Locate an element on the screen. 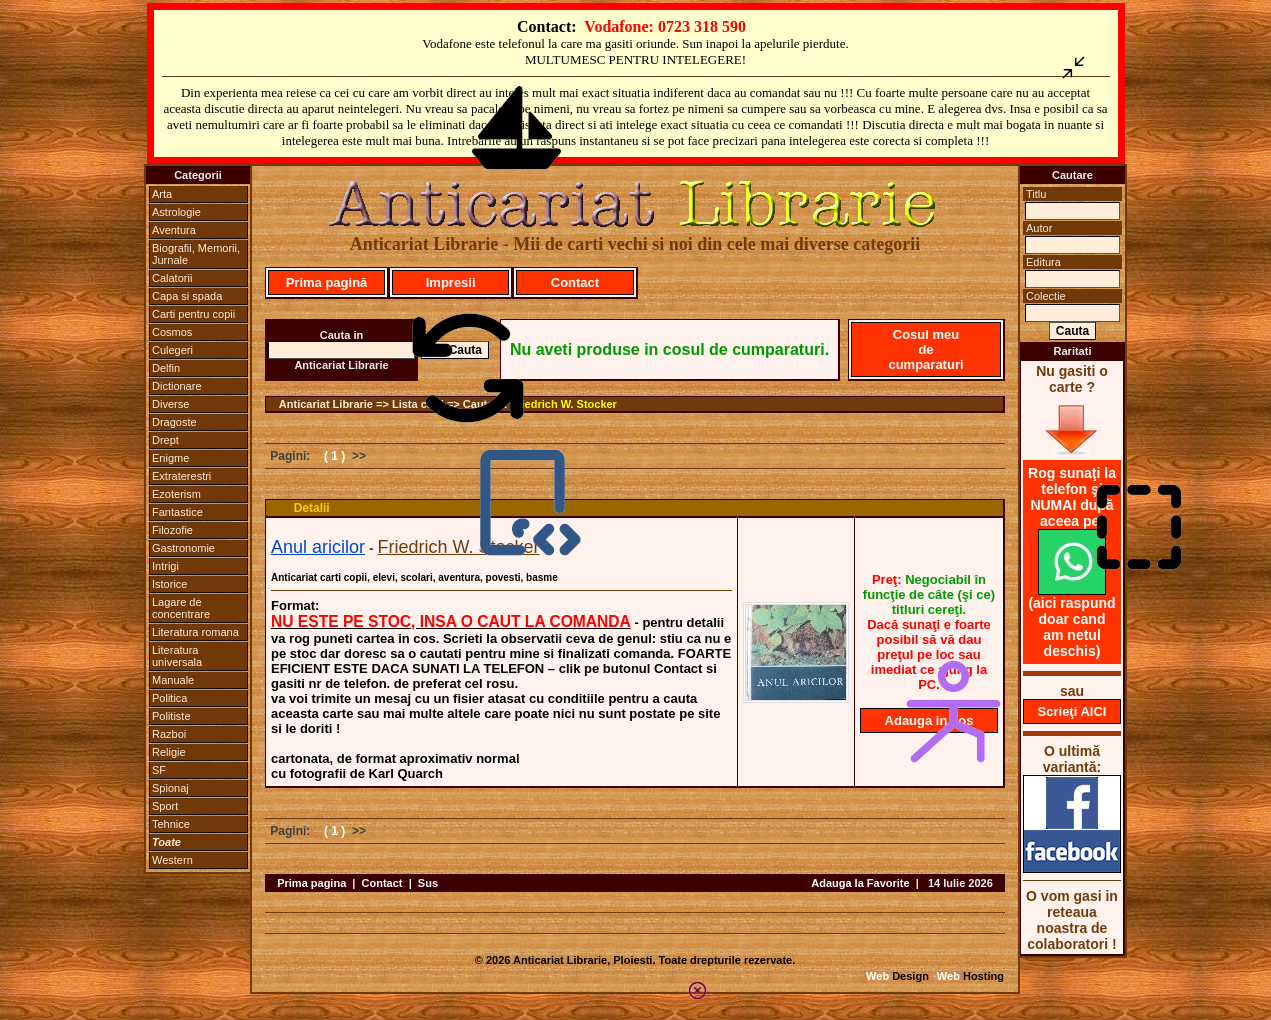 This screenshot has width=1271, height=1020. close or dismiss a dialog is located at coordinates (697, 990).